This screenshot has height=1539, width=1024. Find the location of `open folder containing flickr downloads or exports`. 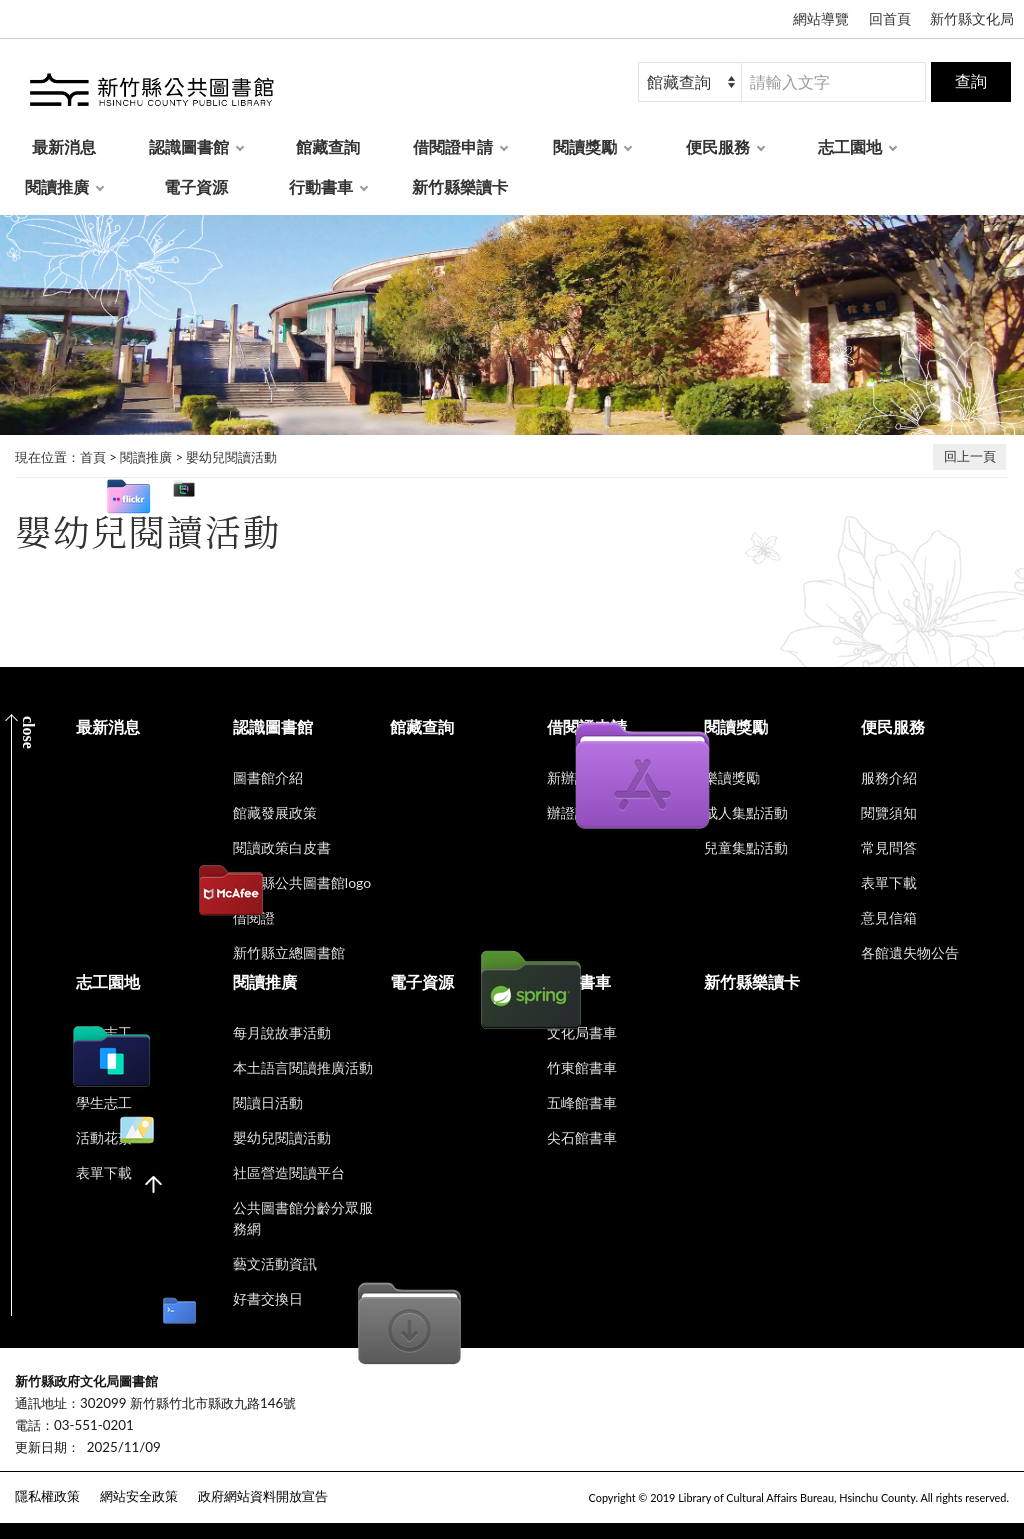

open folder containing flickr downloads or exports is located at coordinates (128, 497).